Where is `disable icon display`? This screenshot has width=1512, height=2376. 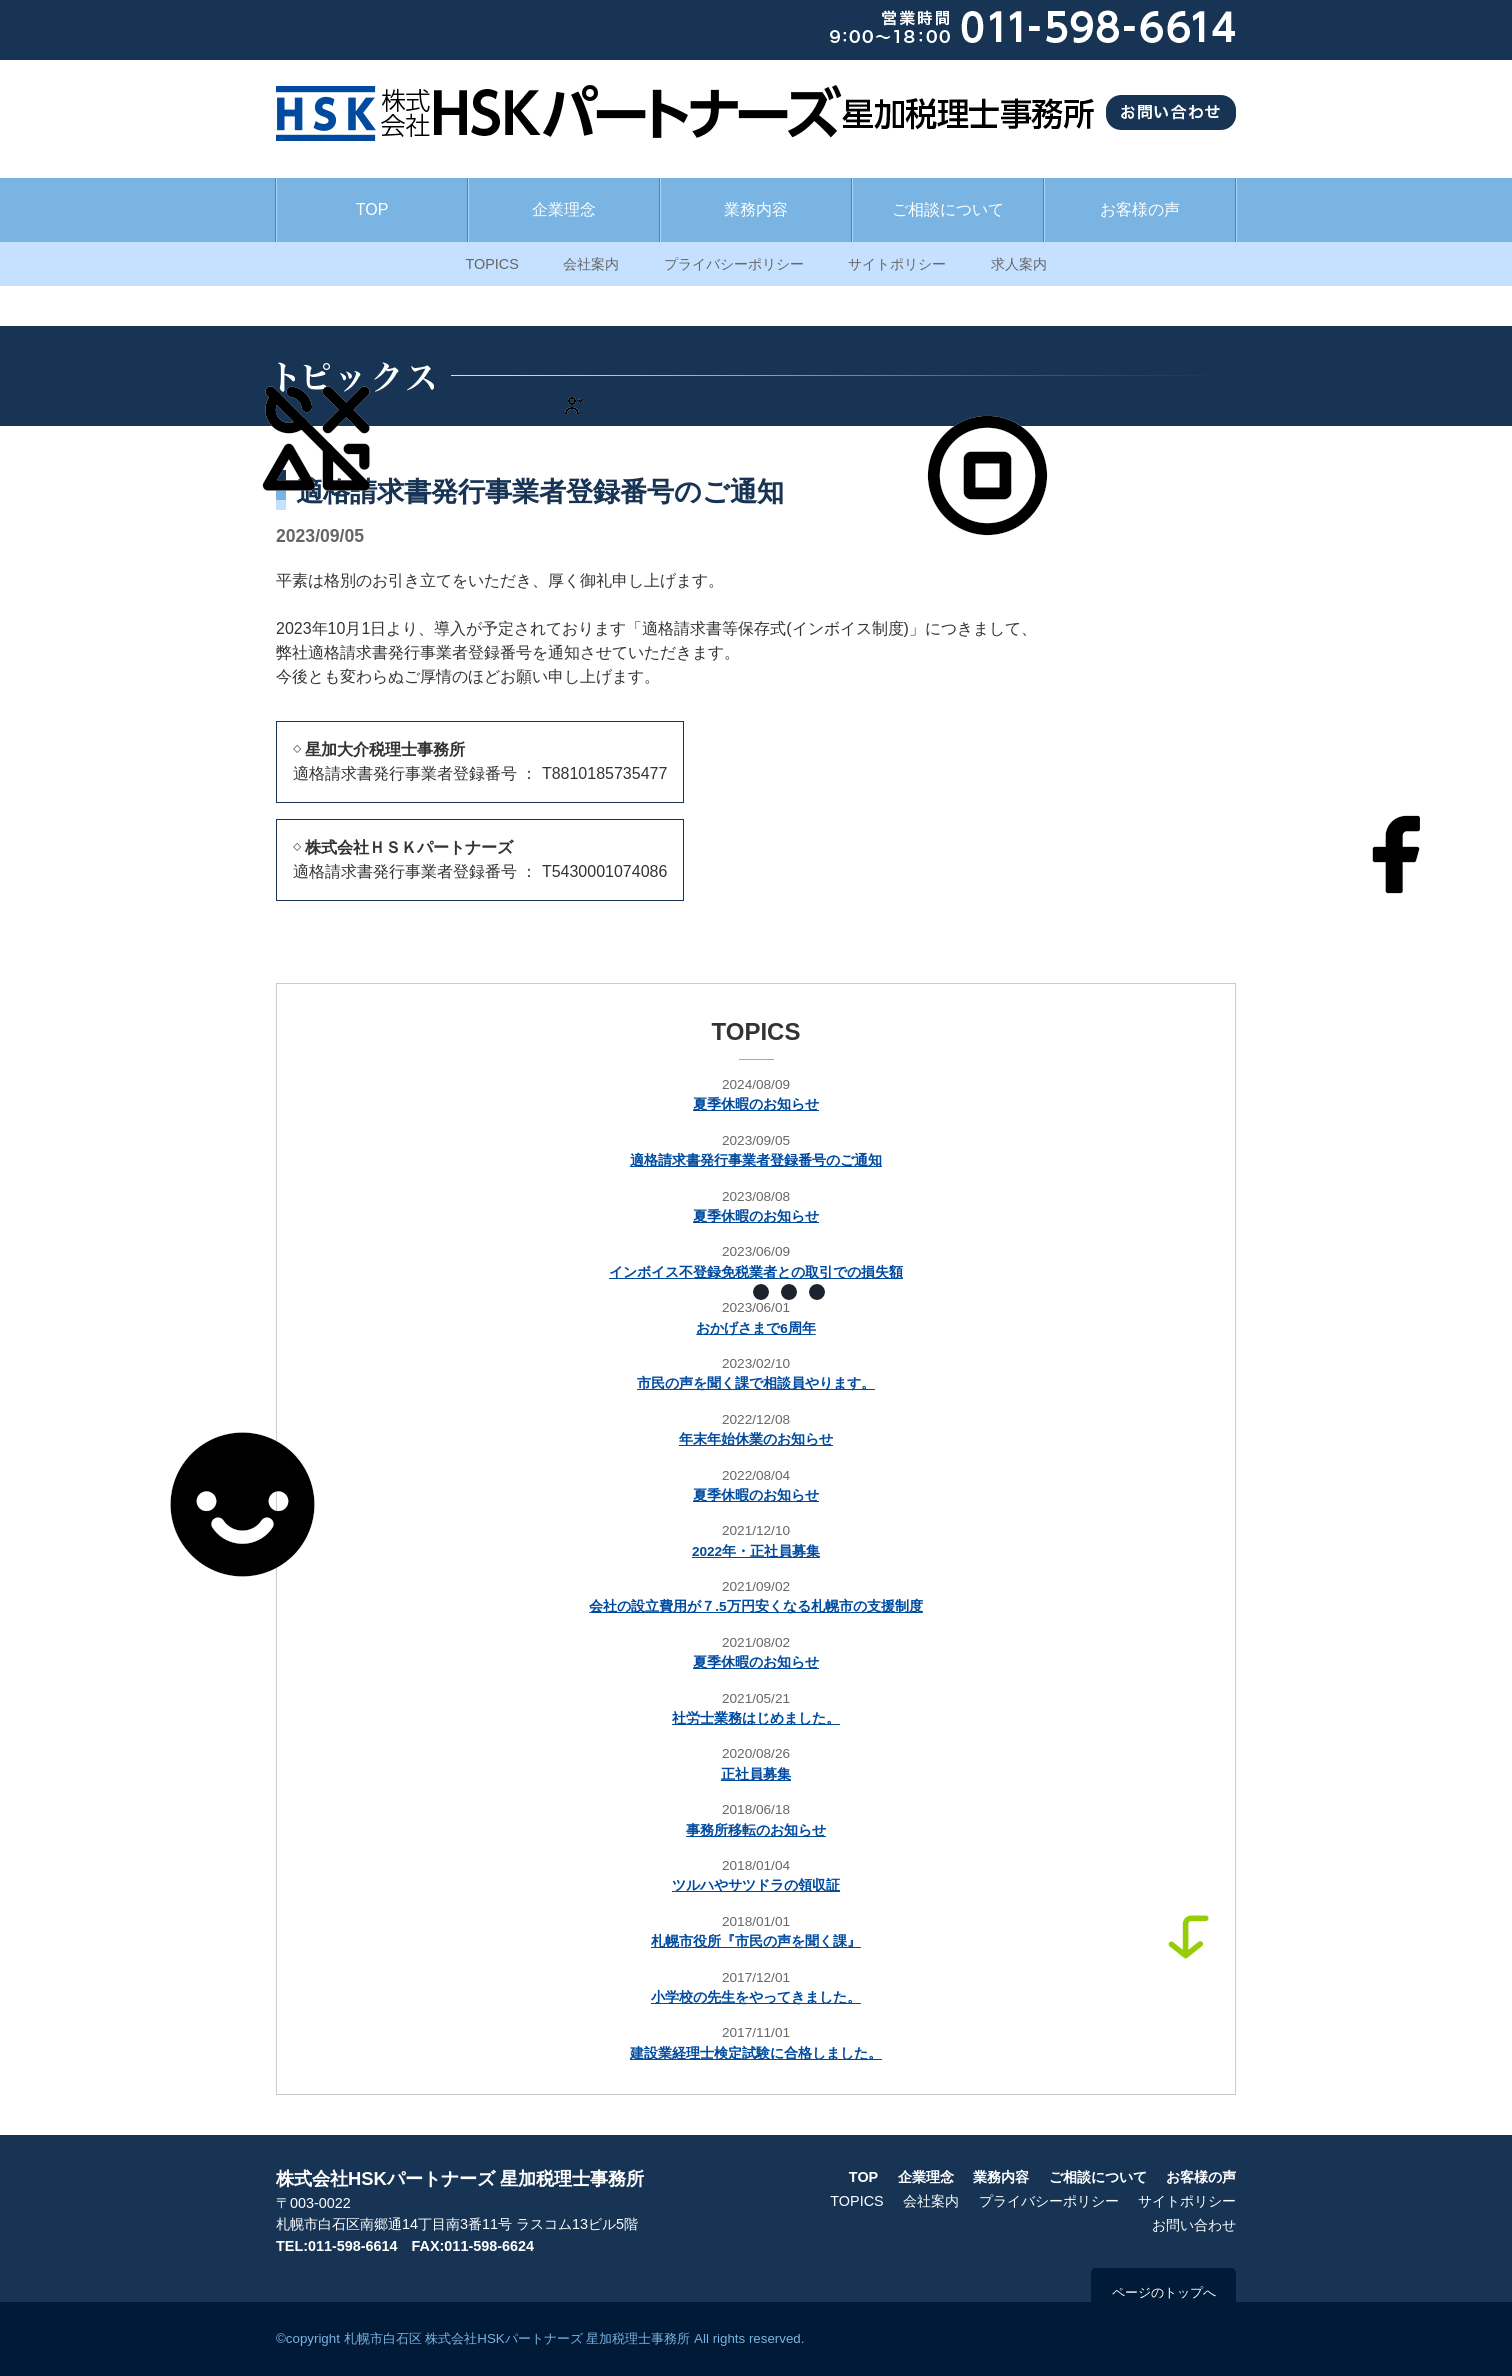
disable icon display is located at coordinates (317, 438).